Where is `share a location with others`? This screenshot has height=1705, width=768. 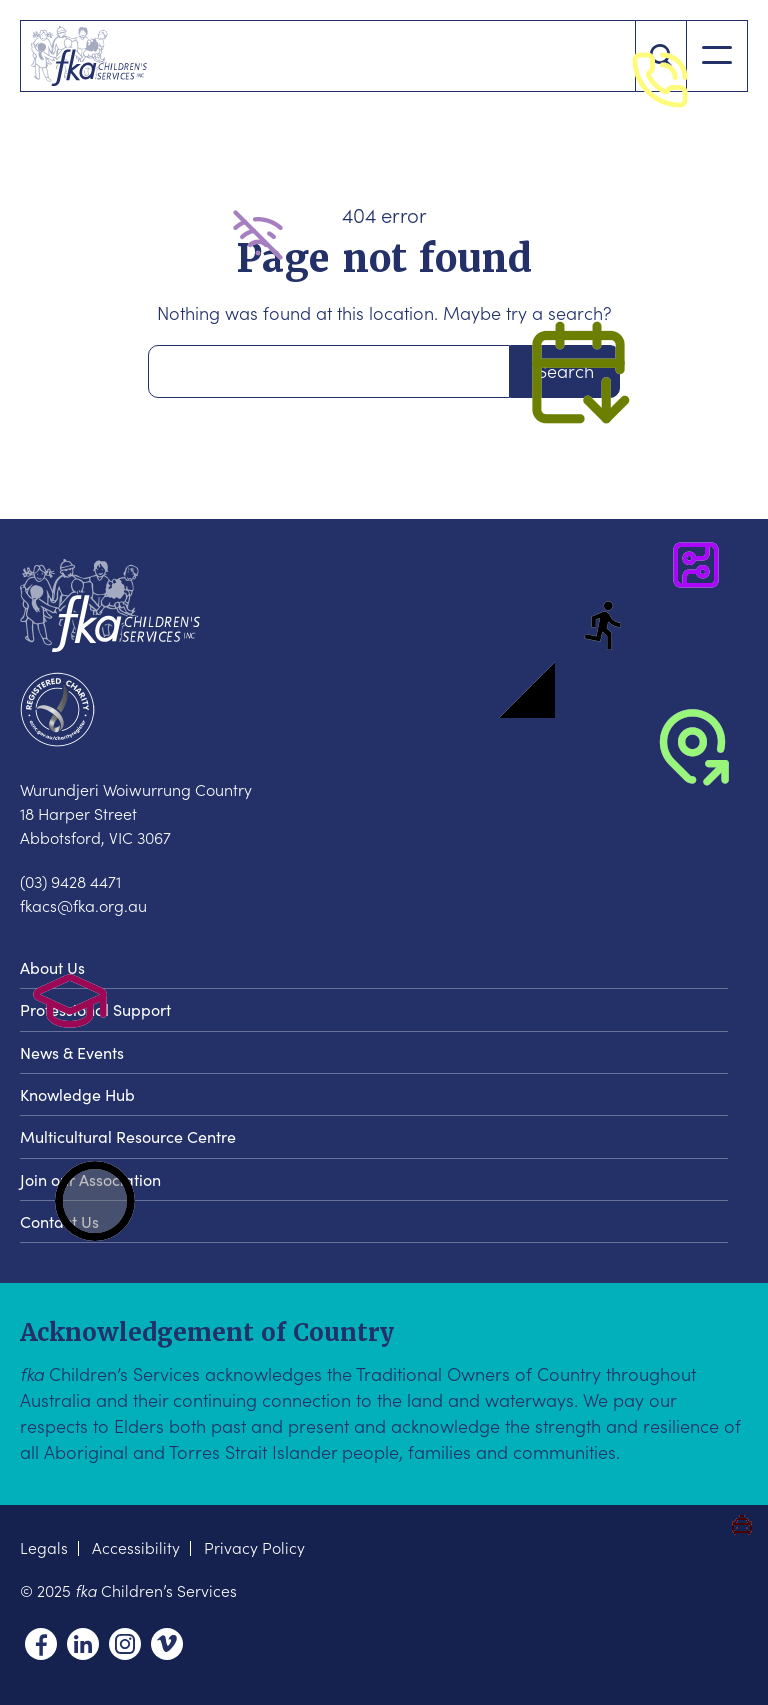 share a location with others is located at coordinates (692, 745).